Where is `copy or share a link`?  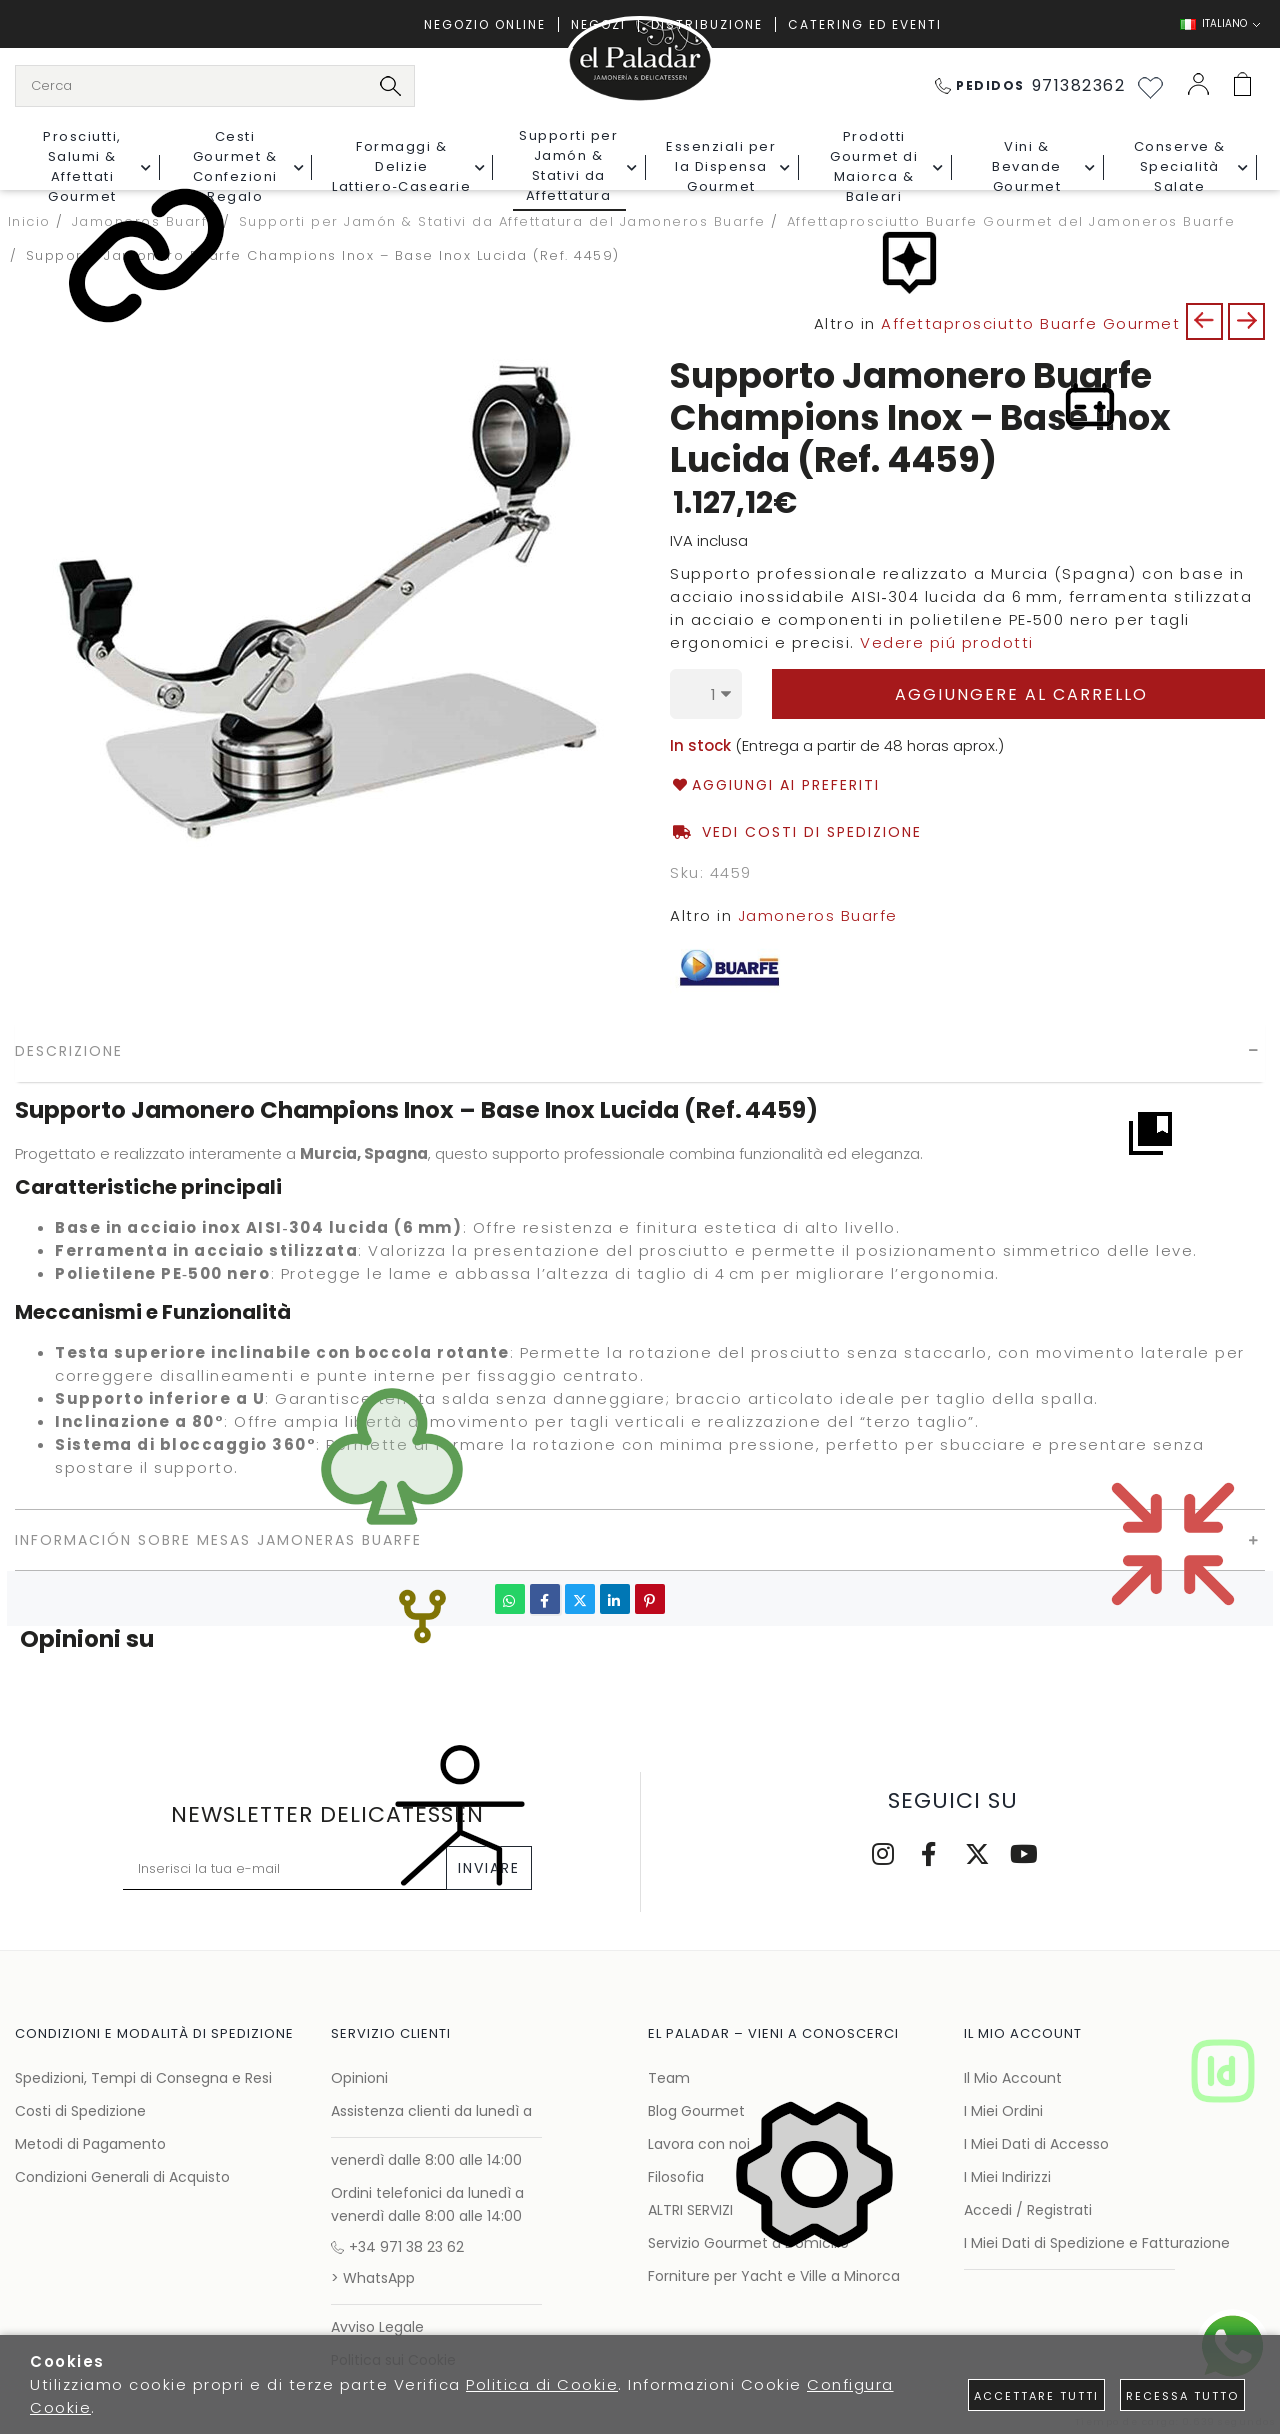
copy or share a link is located at coordinates (146, 255).